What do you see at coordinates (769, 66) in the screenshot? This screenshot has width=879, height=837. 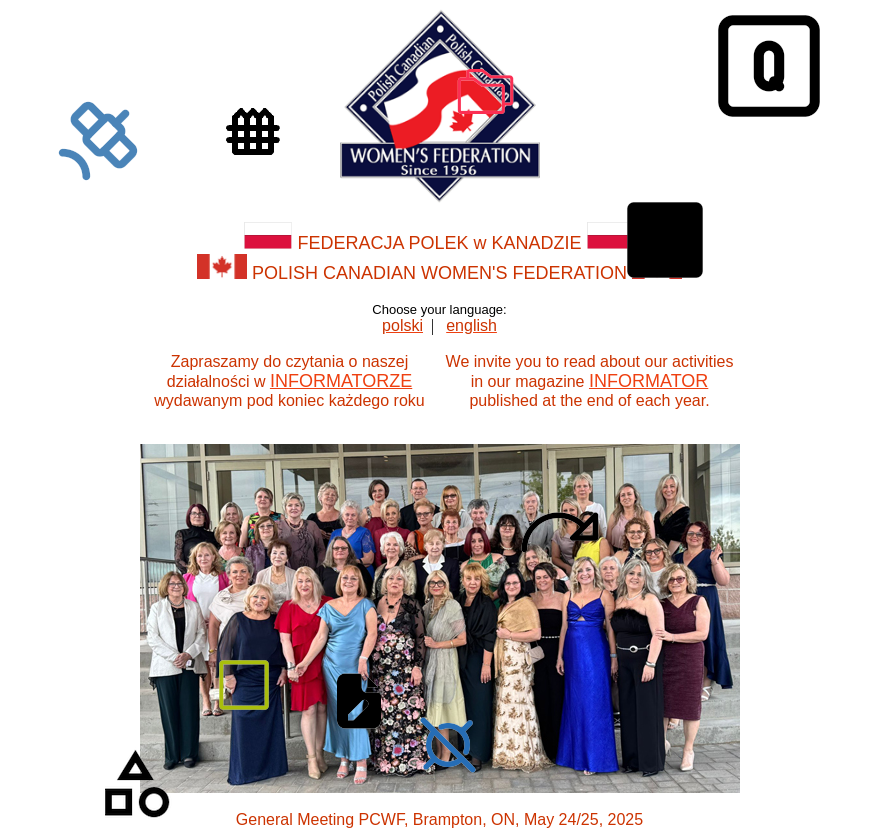 I see `represents the letter Q in a keyboard or text input` at bounding box center [769, 66].